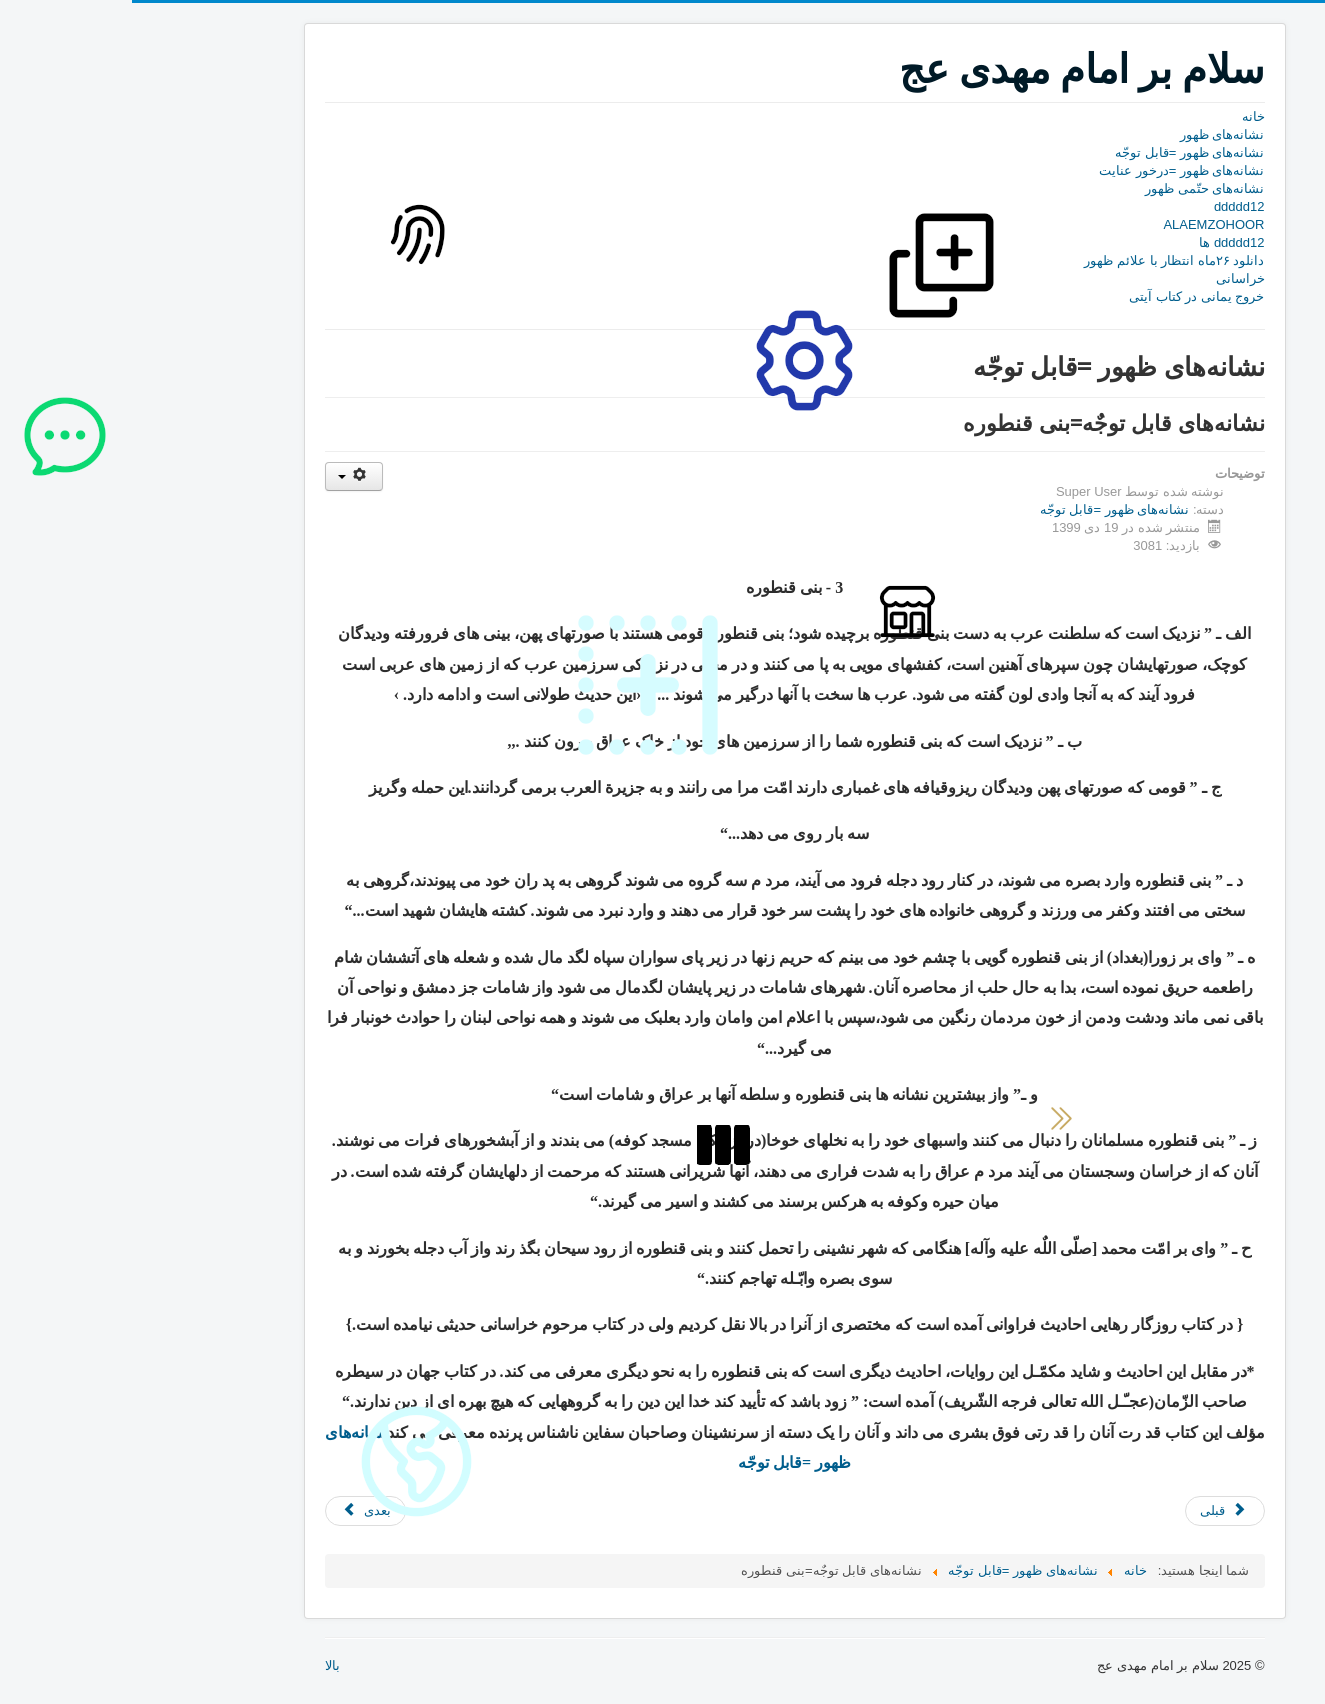 The width and height of the screenshot is (1325, 1704). Describe the element at coordinates (804, 360) in the screenshot. I see `access settings or preferences` at that location.